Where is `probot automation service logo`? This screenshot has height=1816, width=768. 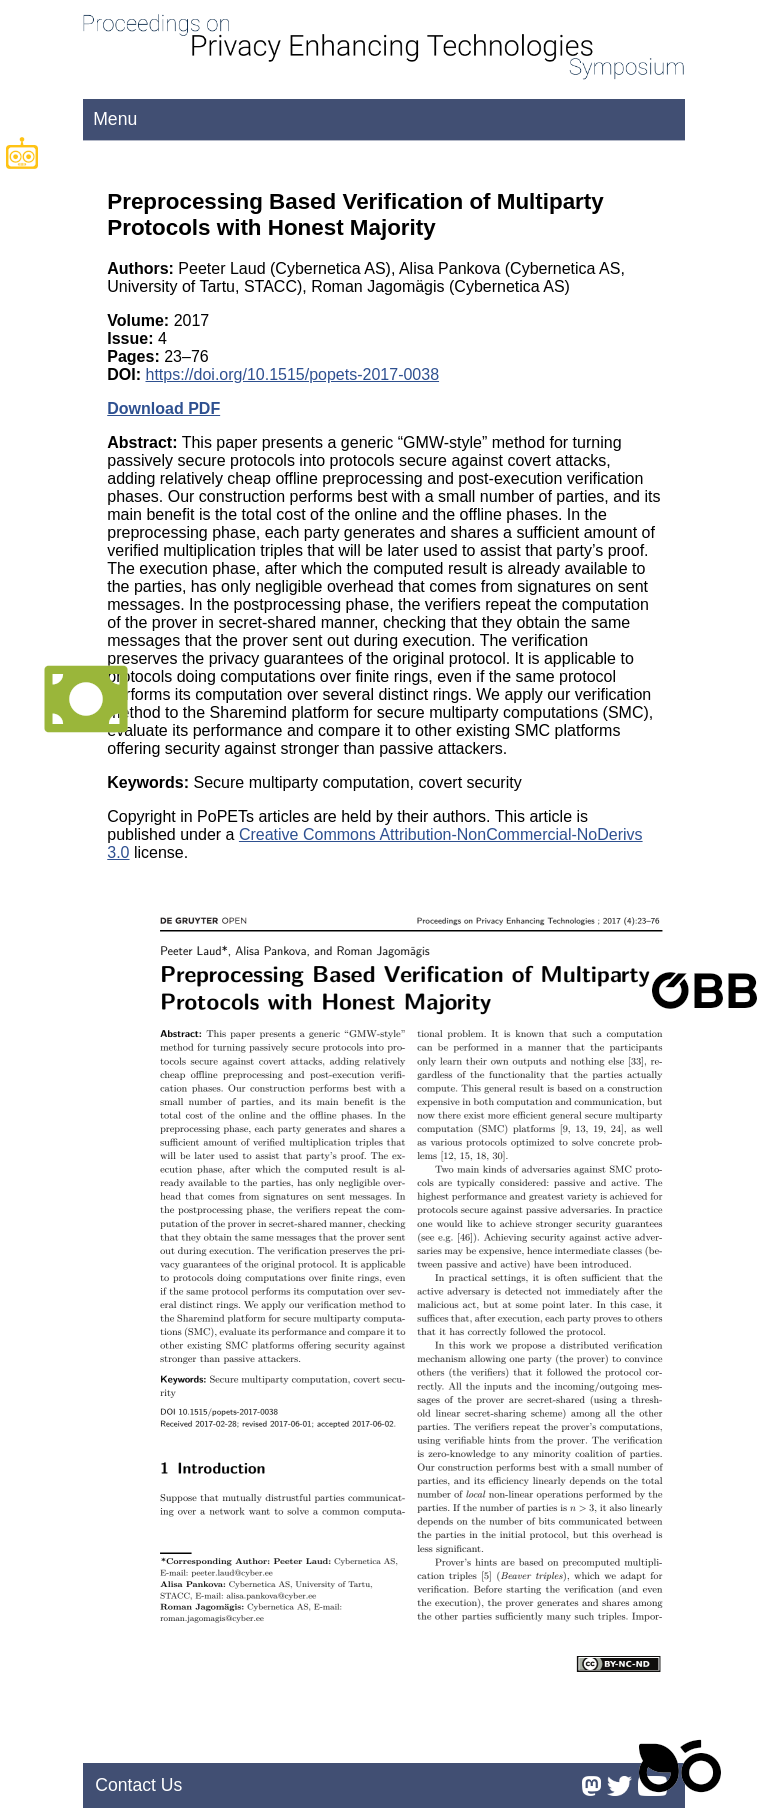
probot automation service logo is located at coordinates (22, 153).